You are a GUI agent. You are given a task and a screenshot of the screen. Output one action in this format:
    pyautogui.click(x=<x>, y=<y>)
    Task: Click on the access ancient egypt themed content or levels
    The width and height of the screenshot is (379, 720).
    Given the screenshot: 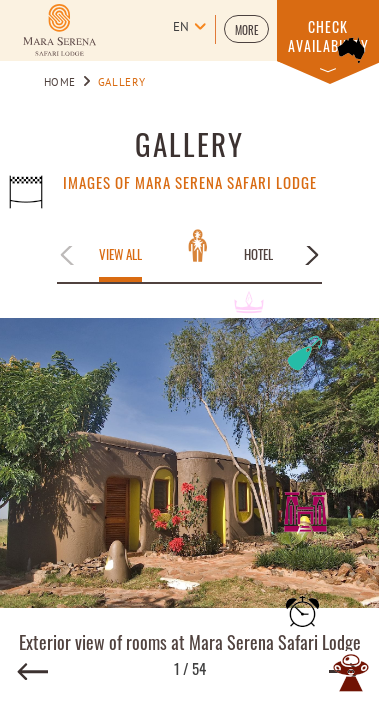 What is the action you would take?
    pyautogui.click(x=305, y=510)
    